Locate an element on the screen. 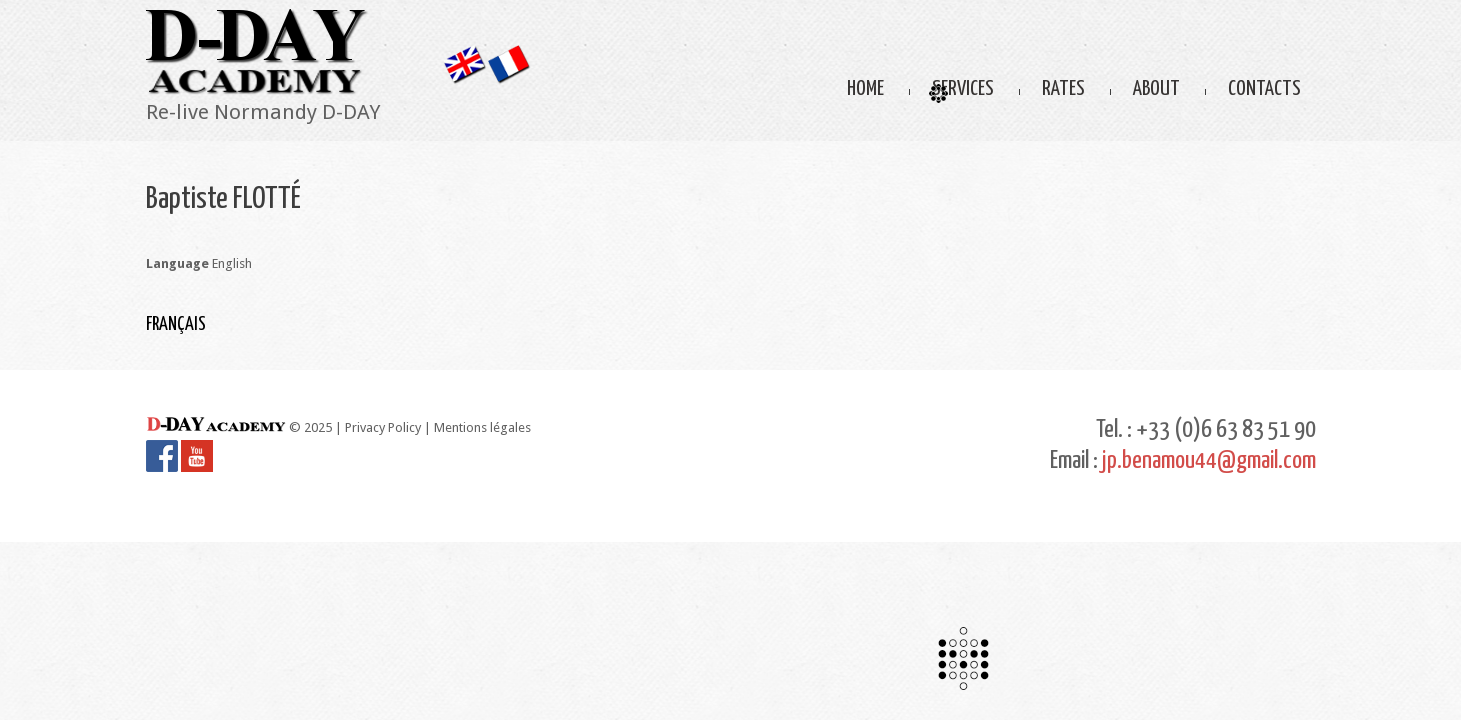 Image resolution: width=1461 pixels, height=720 pixels. open source framework (OSF) logo is located at coordinates (938, 93).